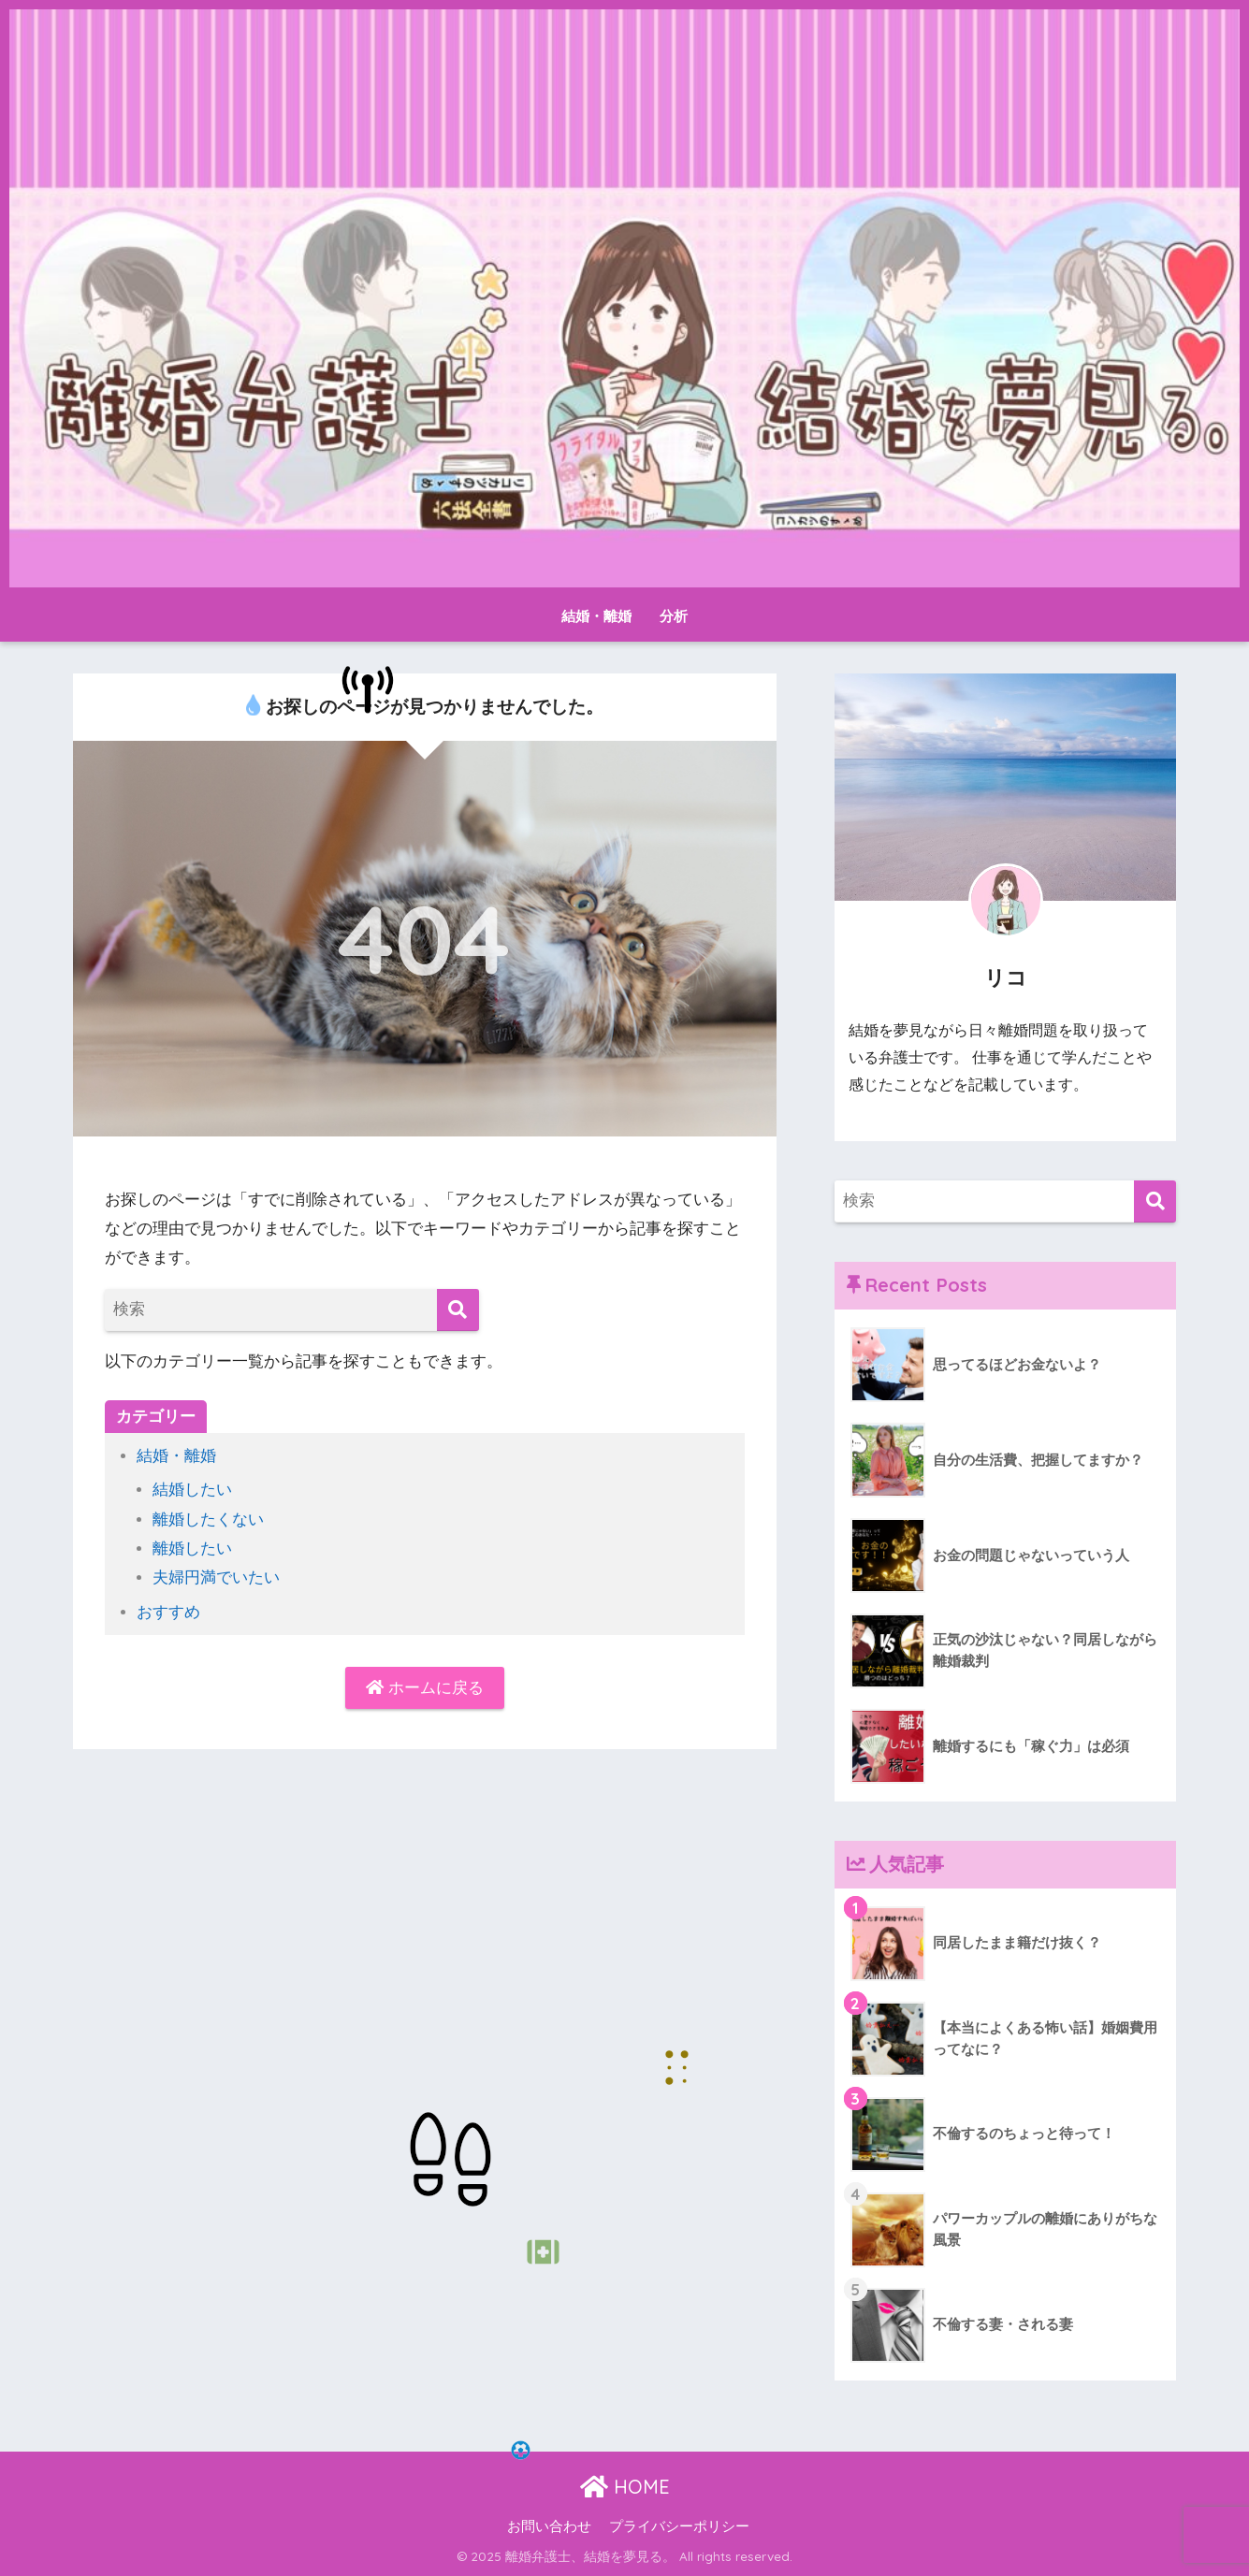  Describe the element at coordinates (543, 2251) in the screenshot. I see `access medical information or first aid resources` at that location.